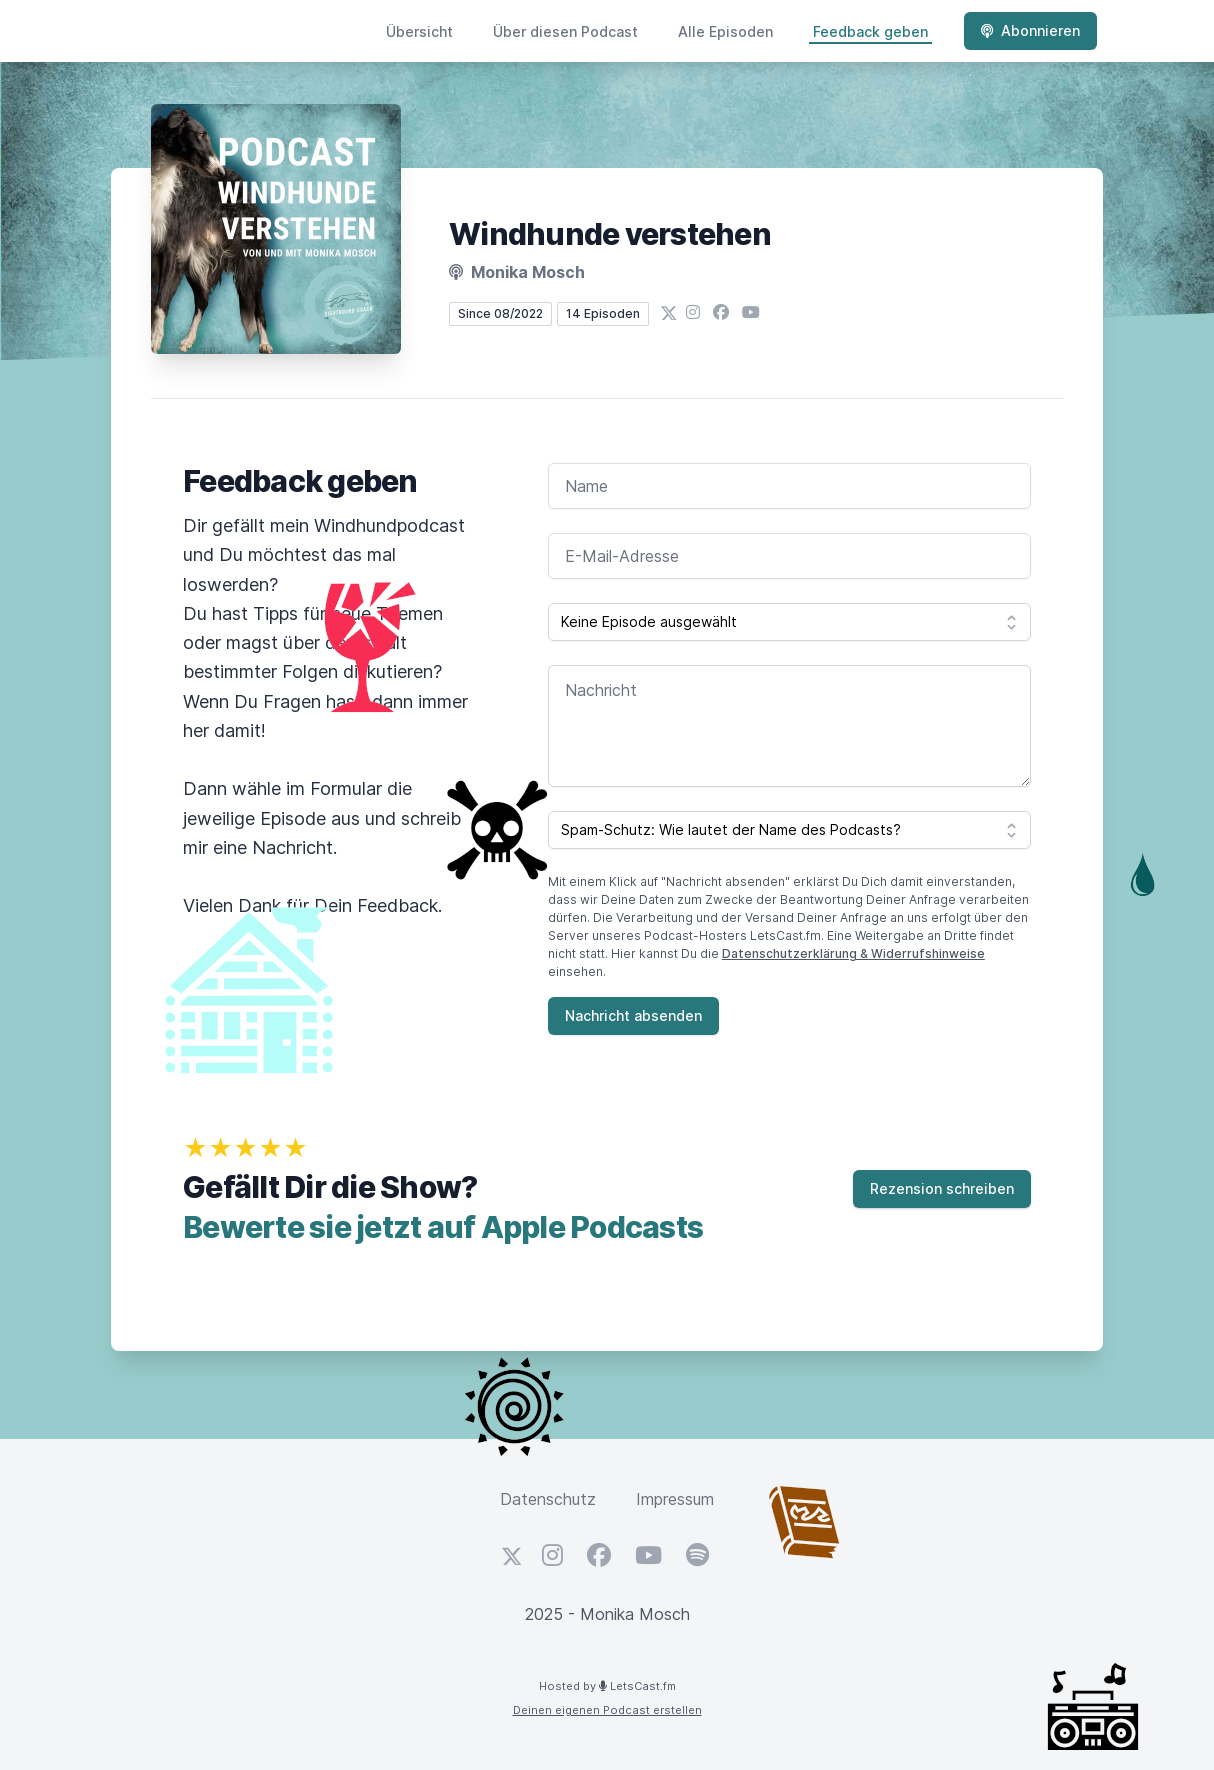 The image size is (1214, 1770). Describe the element at coordinates (1142, 874) in the screenshot. I see `indicates water or liquid-related feature` at that location.